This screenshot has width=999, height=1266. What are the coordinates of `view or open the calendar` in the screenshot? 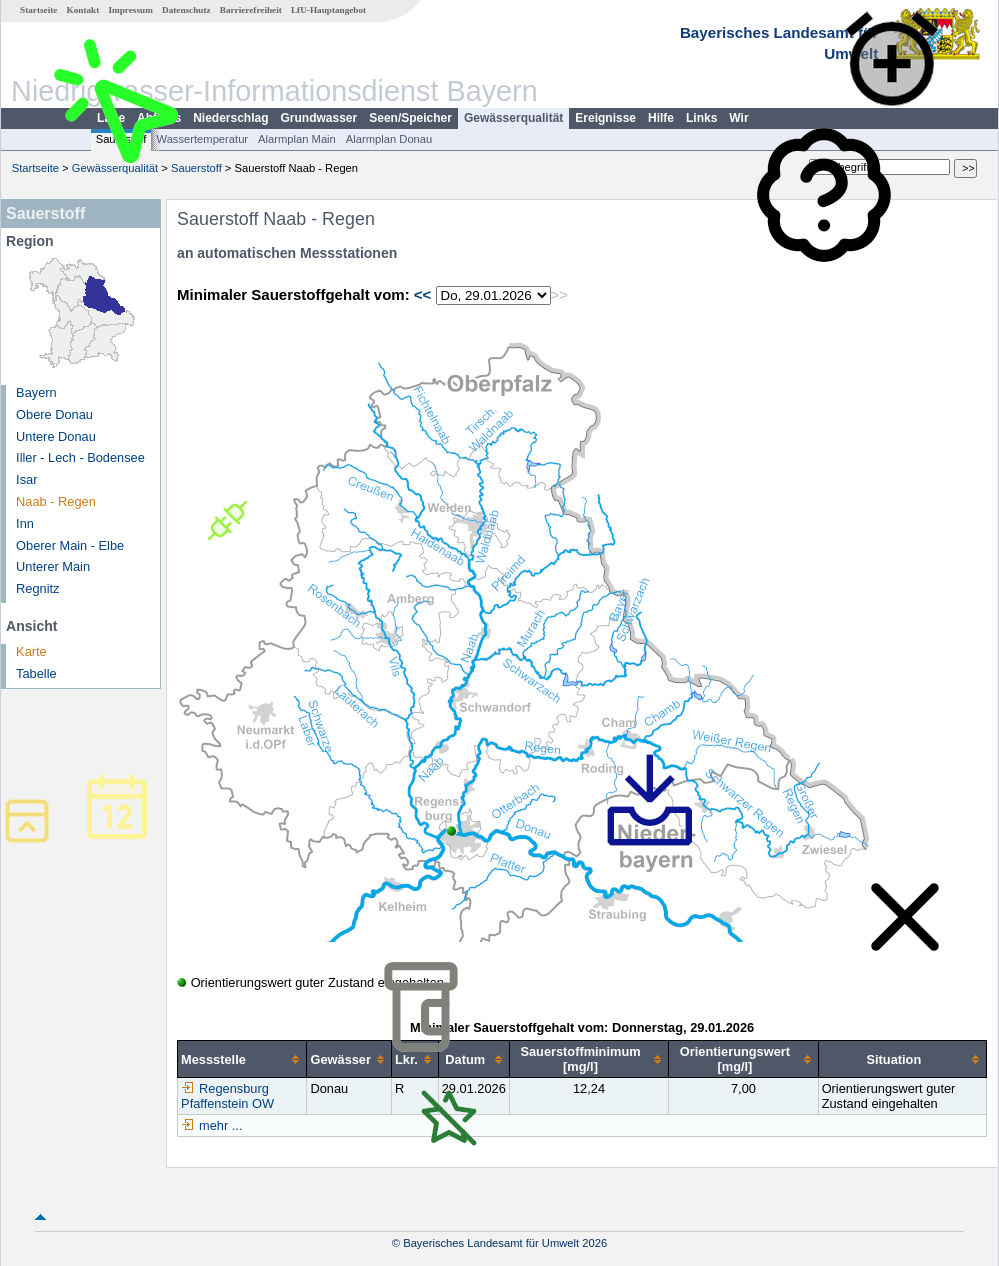 It's located at (117, 809).